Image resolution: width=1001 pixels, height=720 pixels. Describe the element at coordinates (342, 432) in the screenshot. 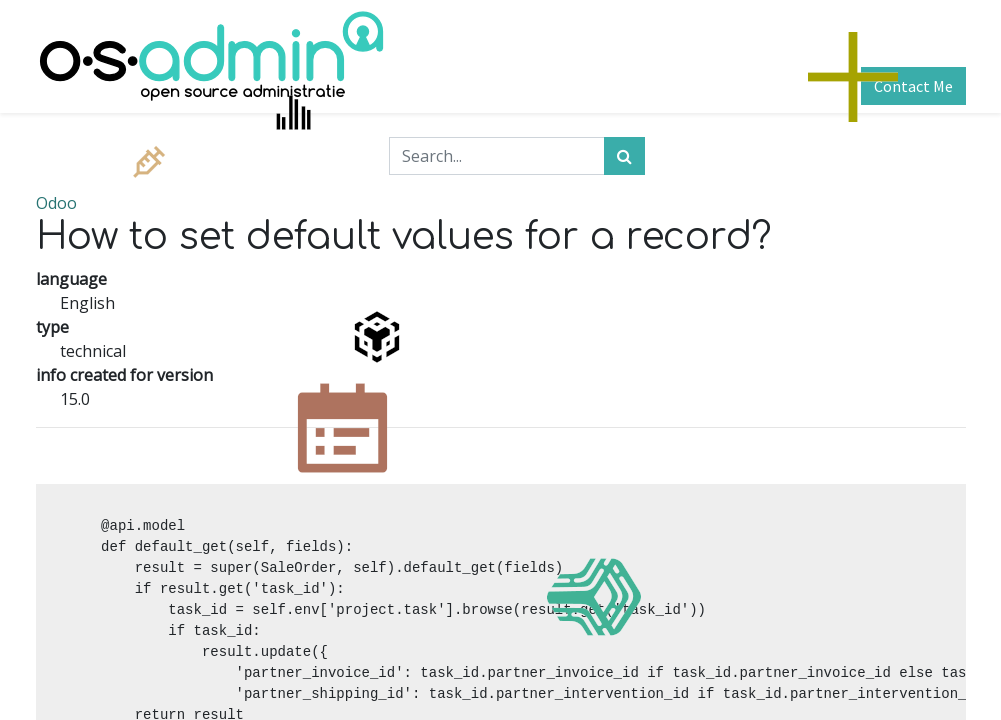

I see `view calendar tasks and to-do items` at that location.